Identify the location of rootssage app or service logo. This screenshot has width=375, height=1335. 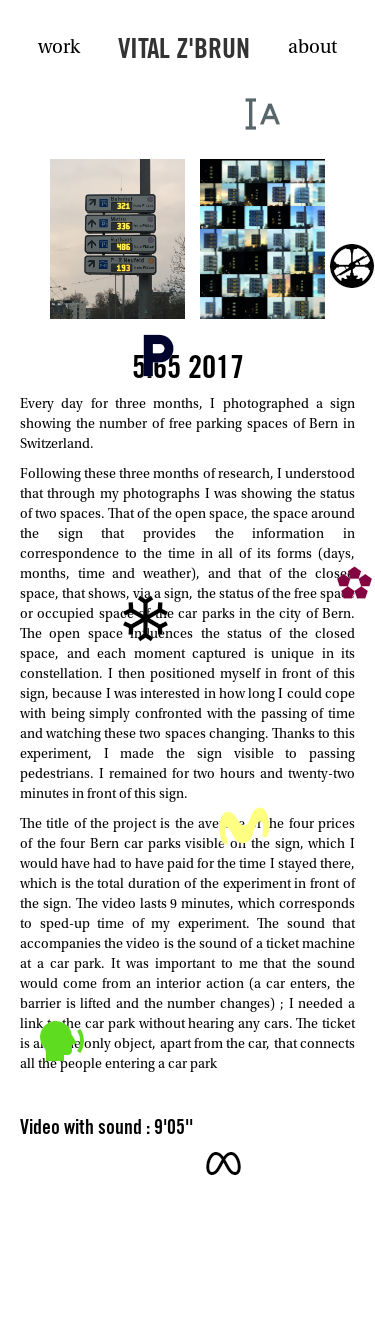
(354, 582).